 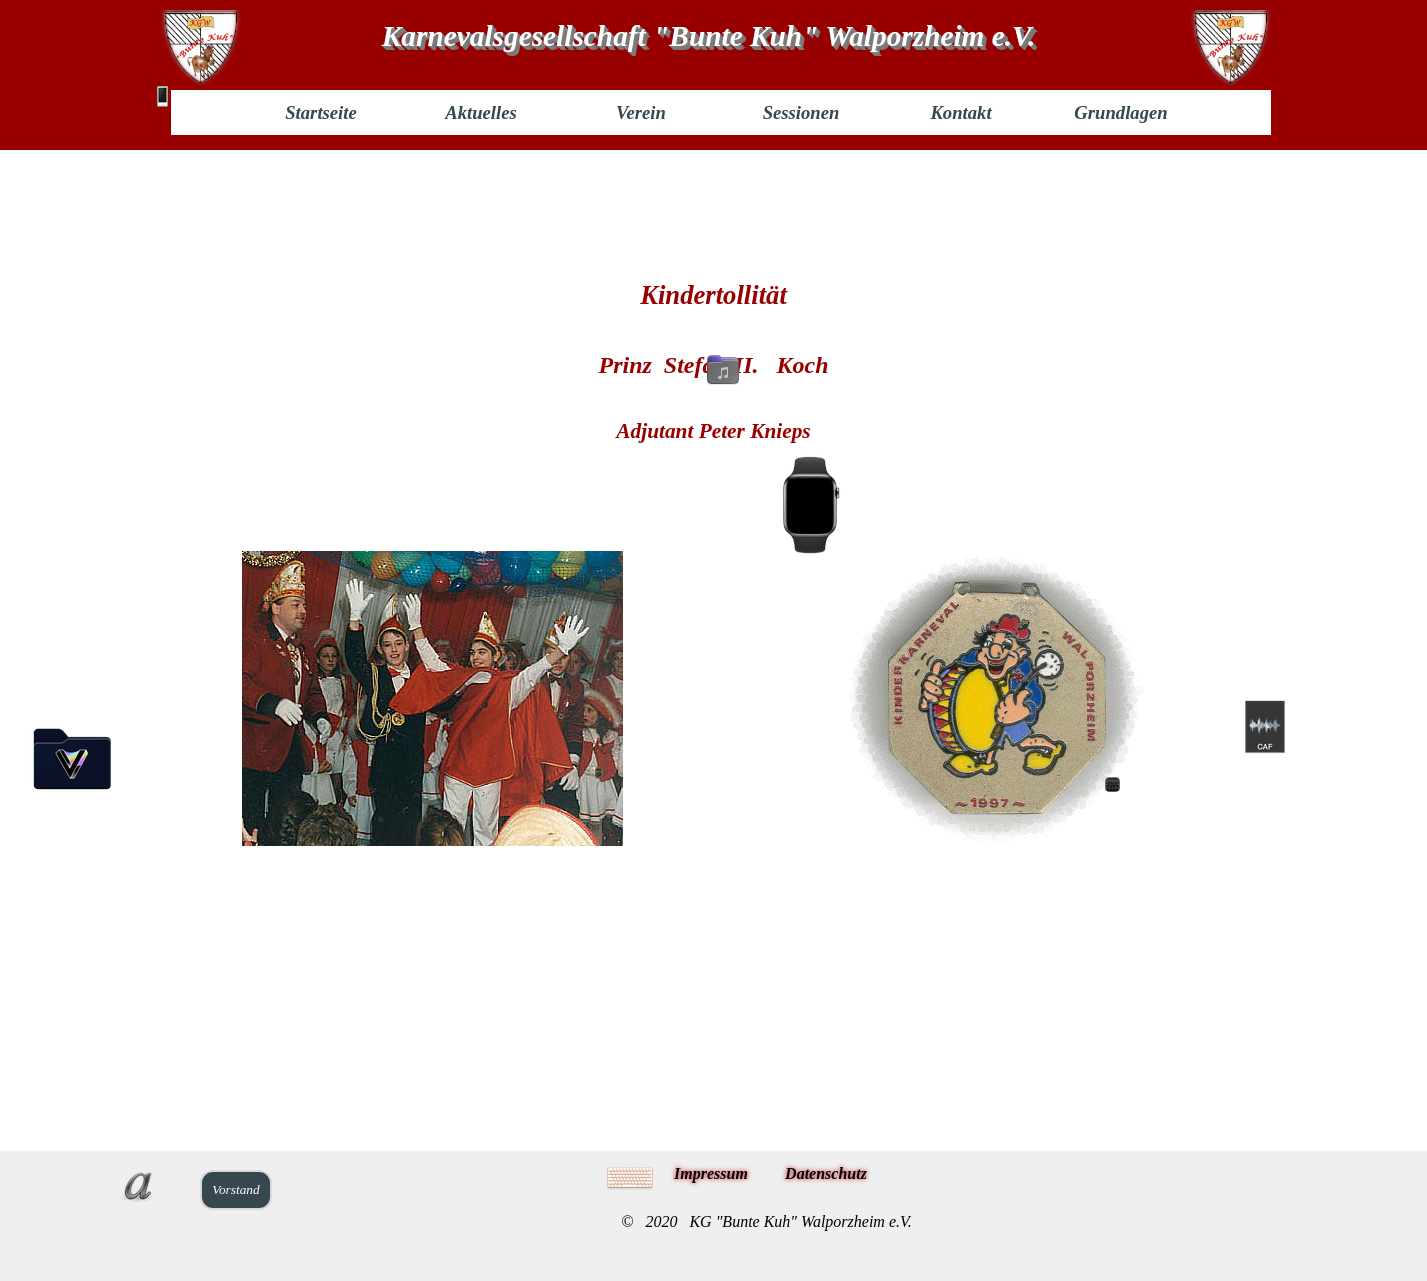 I want to click on open your music folder, so click(x=723, y=369).